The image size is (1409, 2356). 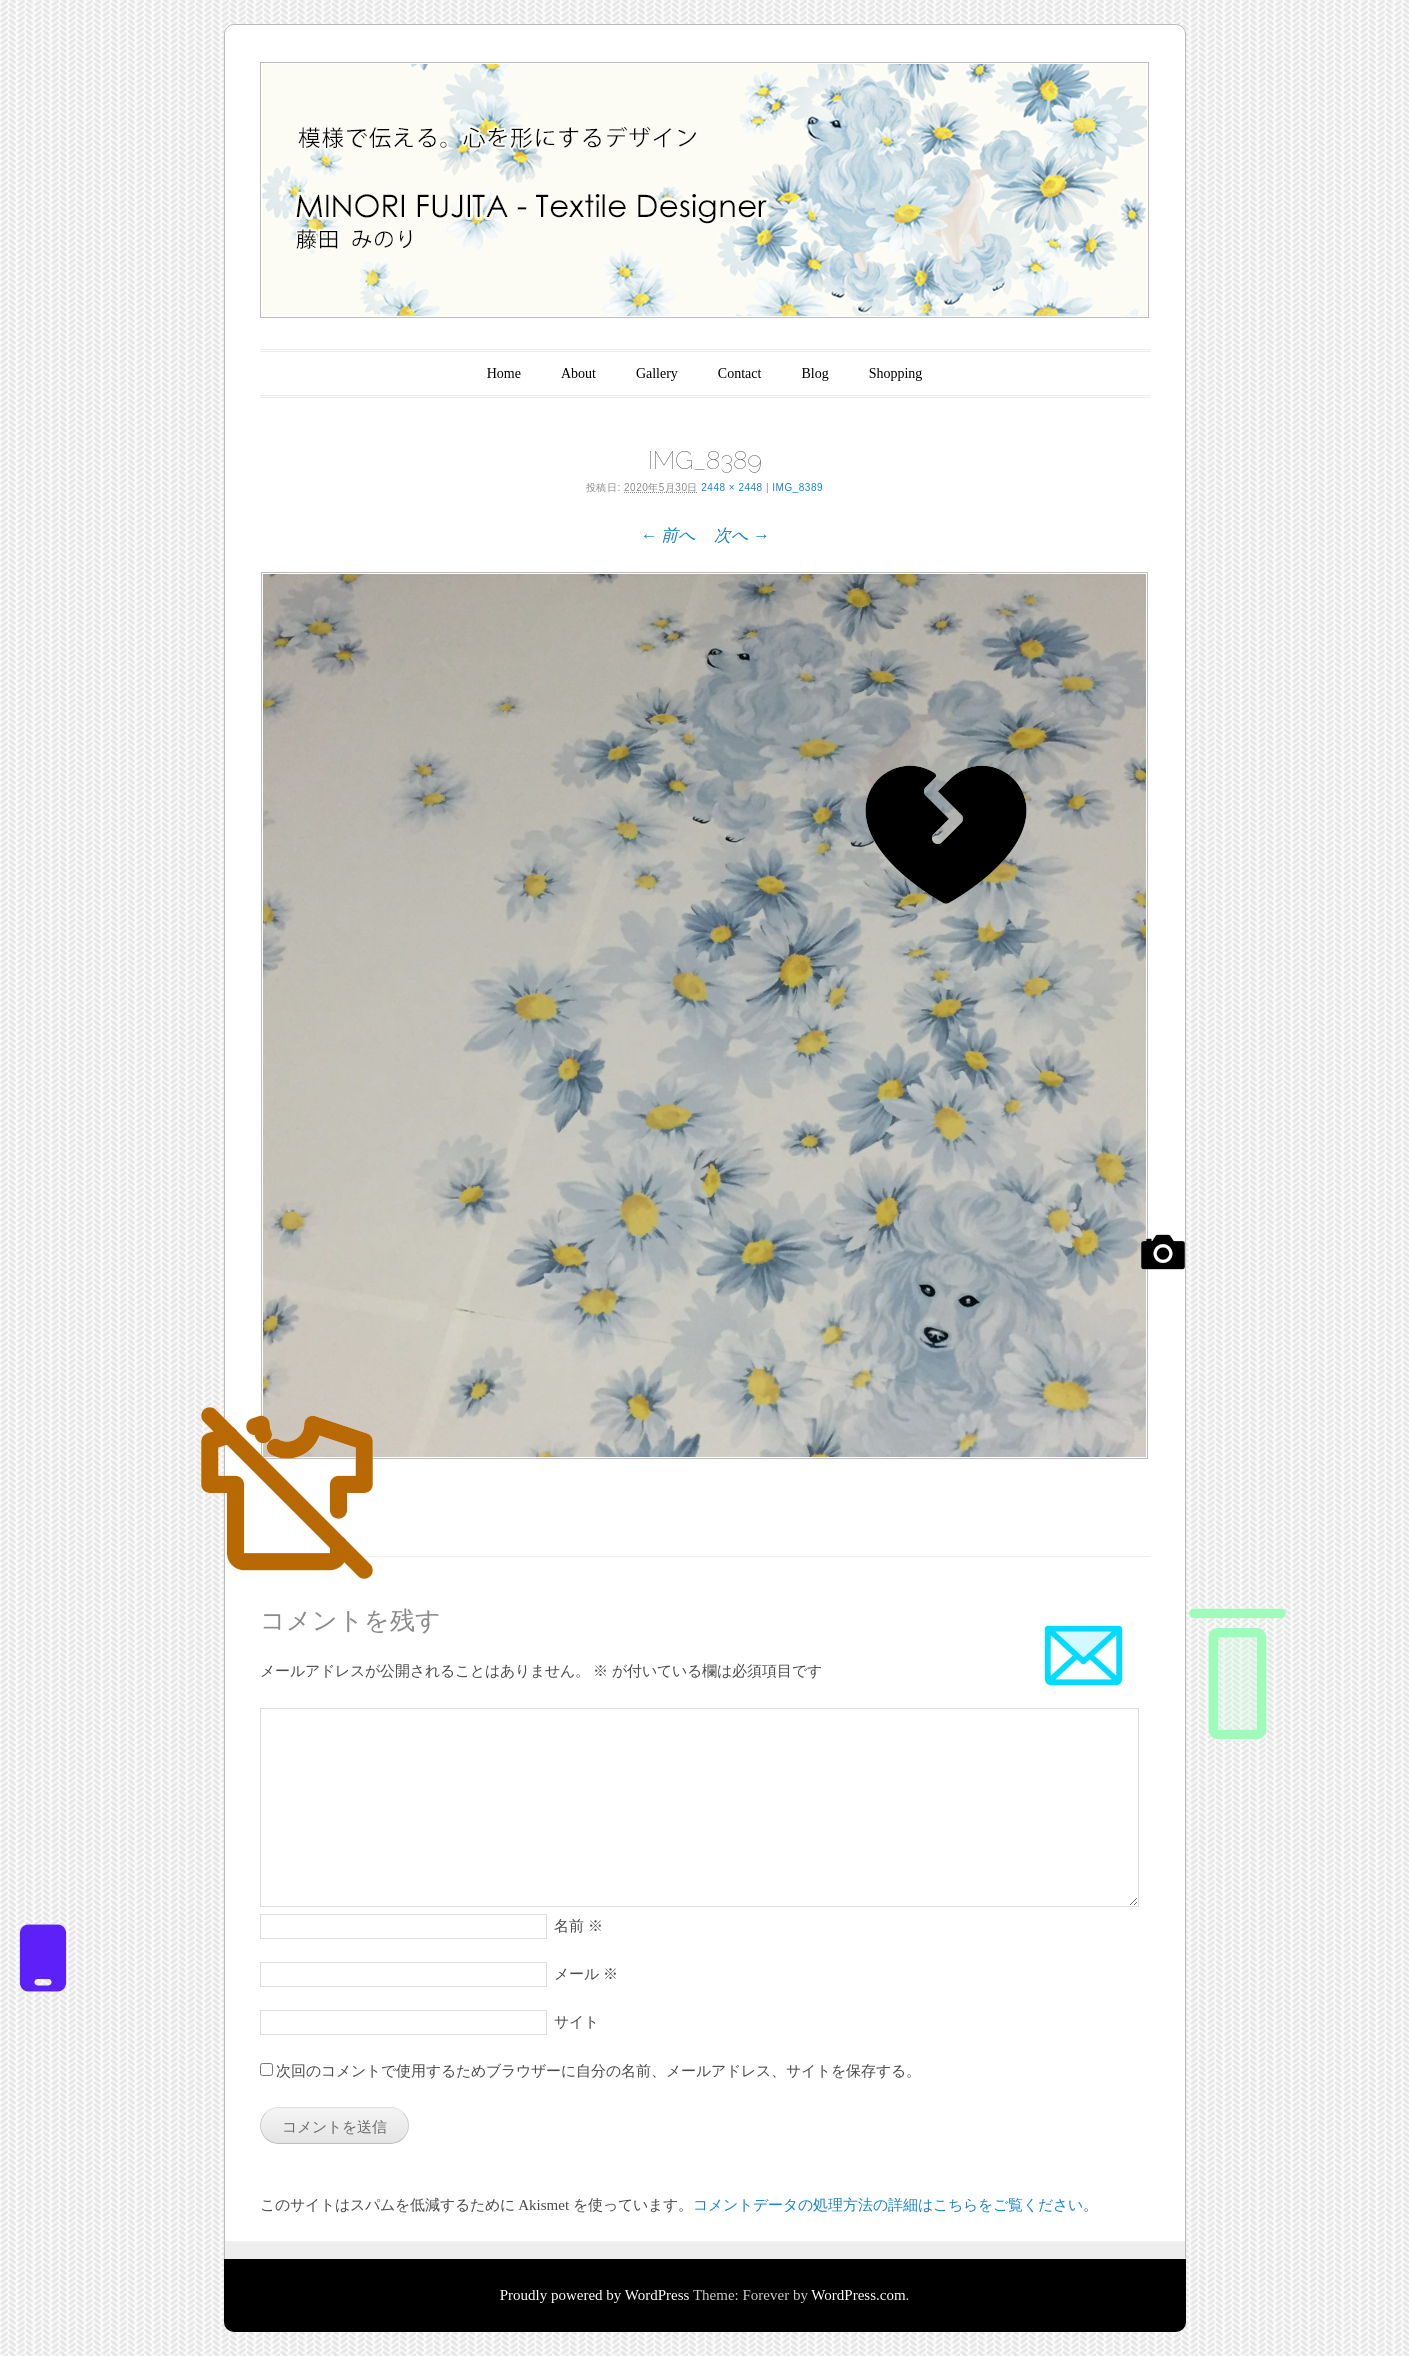 What do you see at coordinates (946, 829) in the screenshot?
I see `unlike or remove from favorites` at bounding box center [946, 829].